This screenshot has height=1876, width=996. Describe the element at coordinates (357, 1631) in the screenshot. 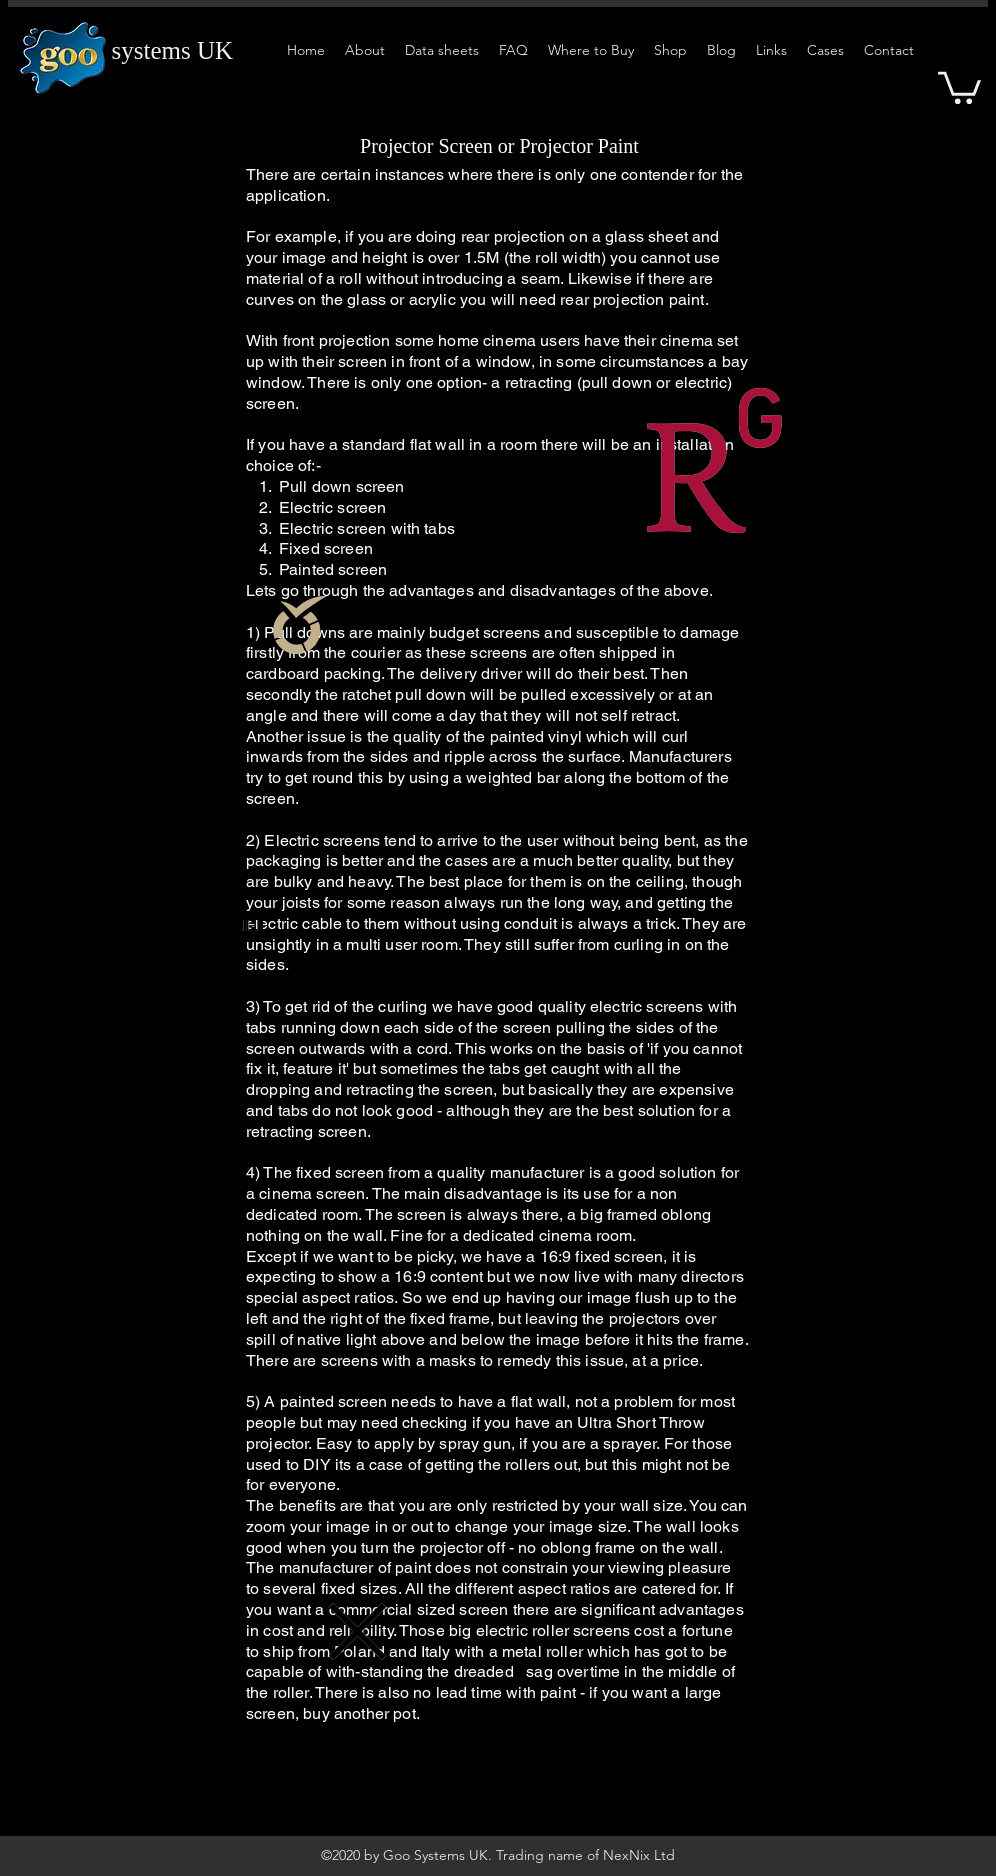

I see `close or dismiss the current window` at that location.